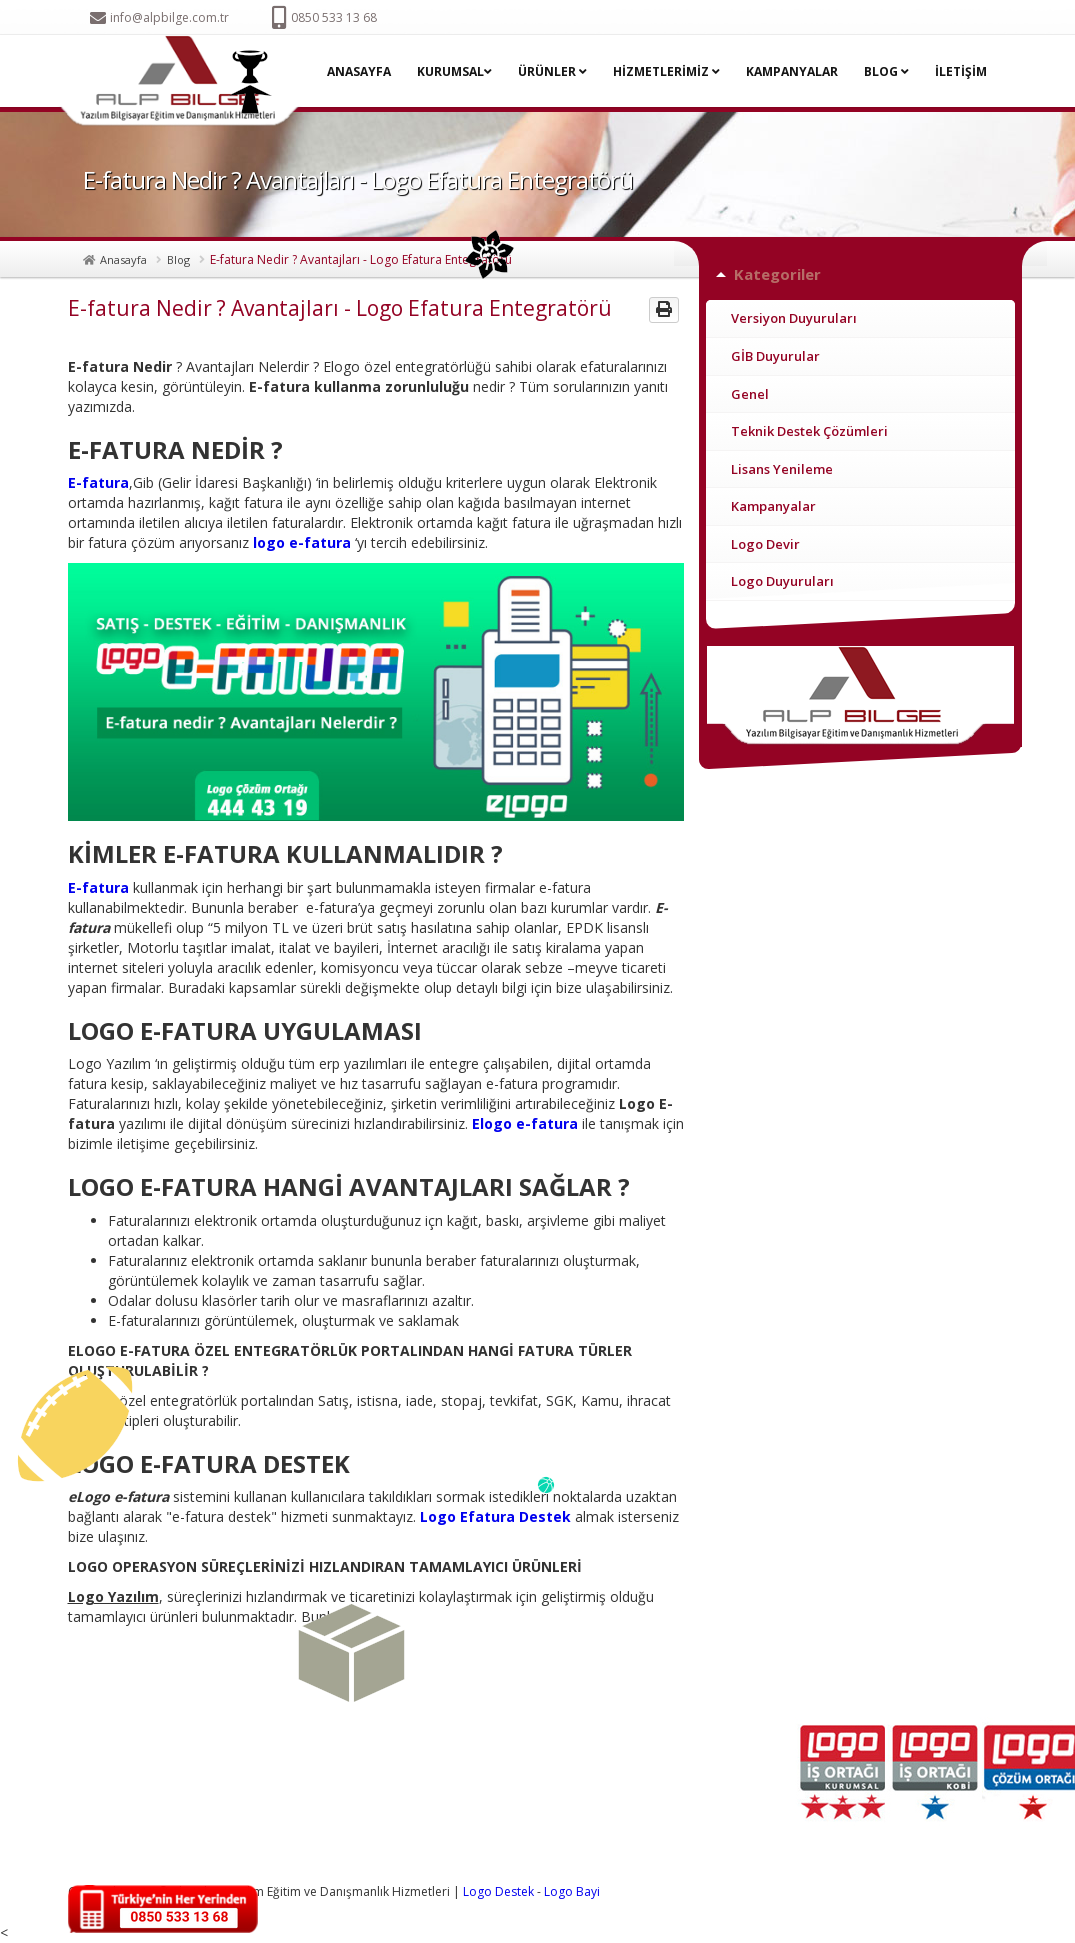 This screenshot has width=1075, height=1943. What do you see at coordinates (546, 1485) in the screenshot?
I see `access beach or summer-themed games` at bounding box center [546, 1485].